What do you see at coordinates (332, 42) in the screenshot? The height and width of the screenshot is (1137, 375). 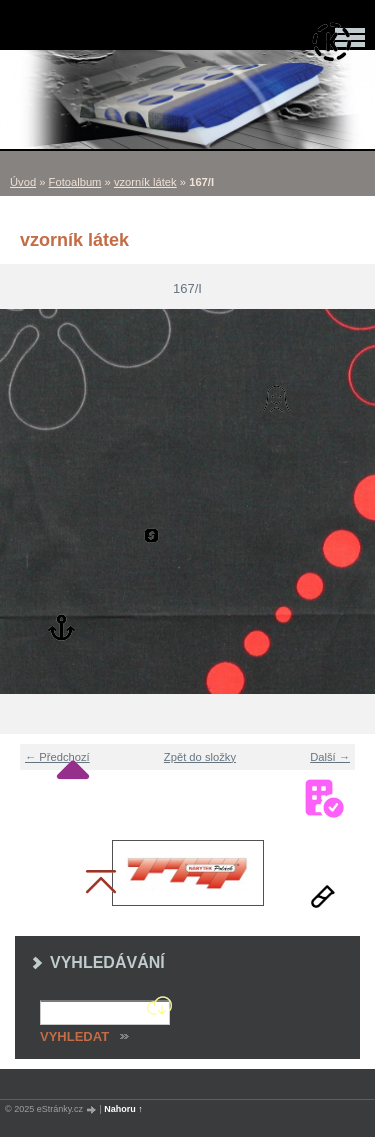 I see `indicates a pending or in-progress item labeled "K"` at bounding box center [332, 42].